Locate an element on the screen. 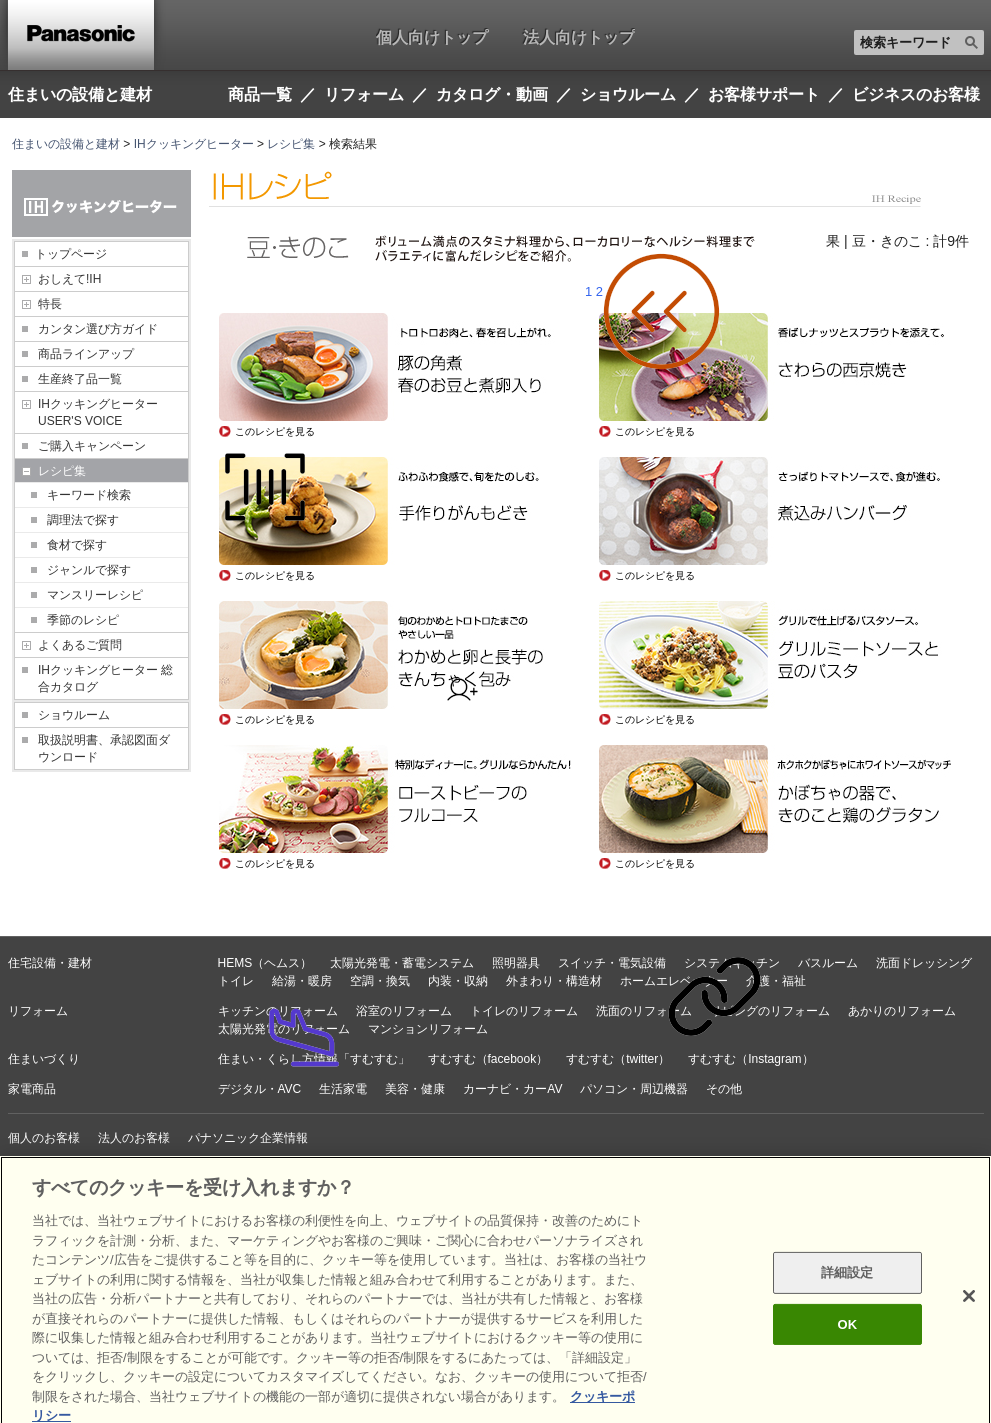 This screenshot has height=1423, width=991. copy or share a link is located at coordinates (714, 996).